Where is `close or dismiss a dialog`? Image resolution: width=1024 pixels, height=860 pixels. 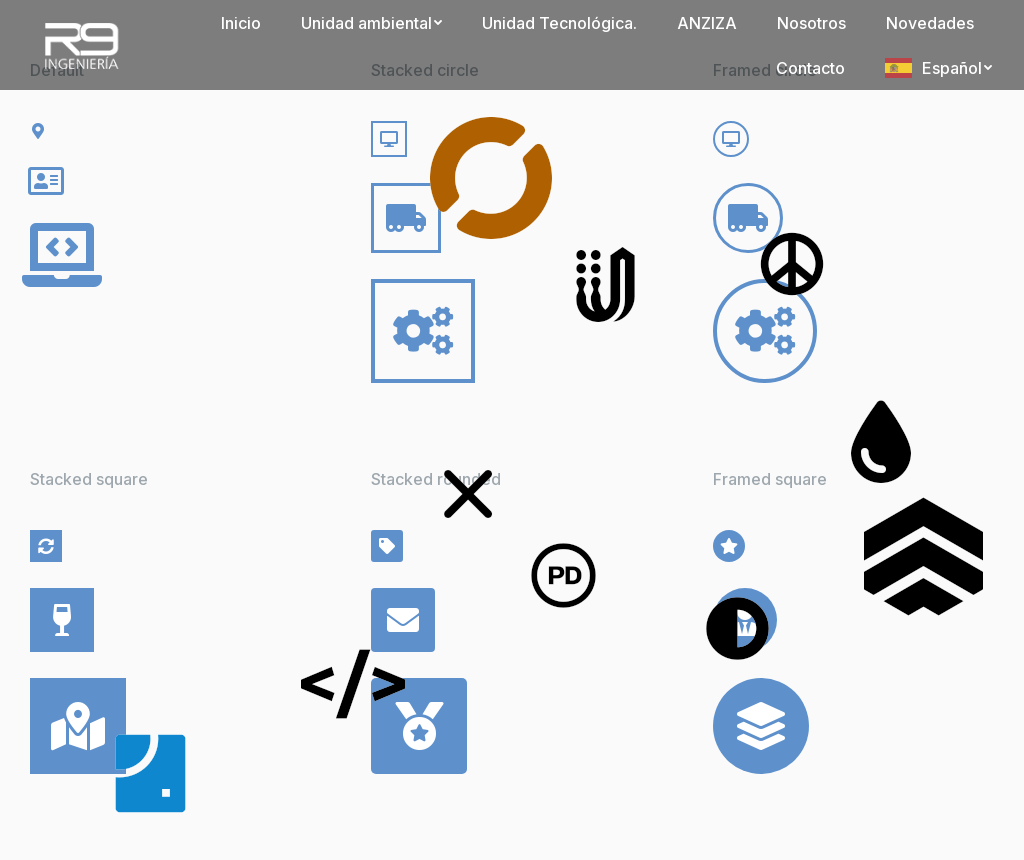
close or dismiss a dialog is located at coordinates (468, 494).